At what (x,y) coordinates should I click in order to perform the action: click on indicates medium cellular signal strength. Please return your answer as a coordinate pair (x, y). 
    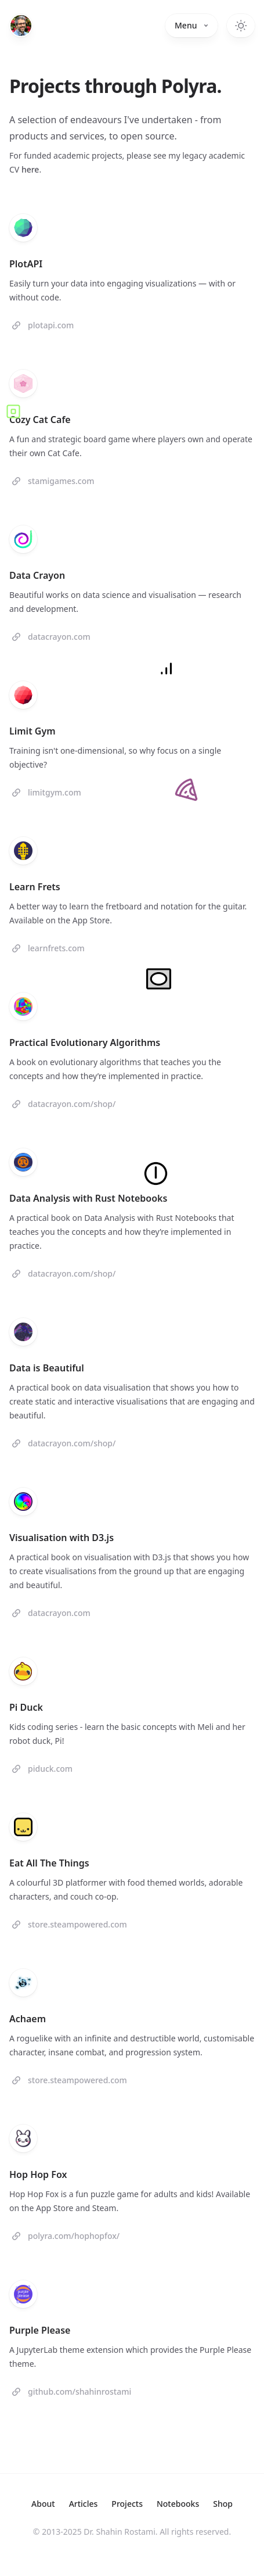
    Looking at the image, I should click on (172, 665).